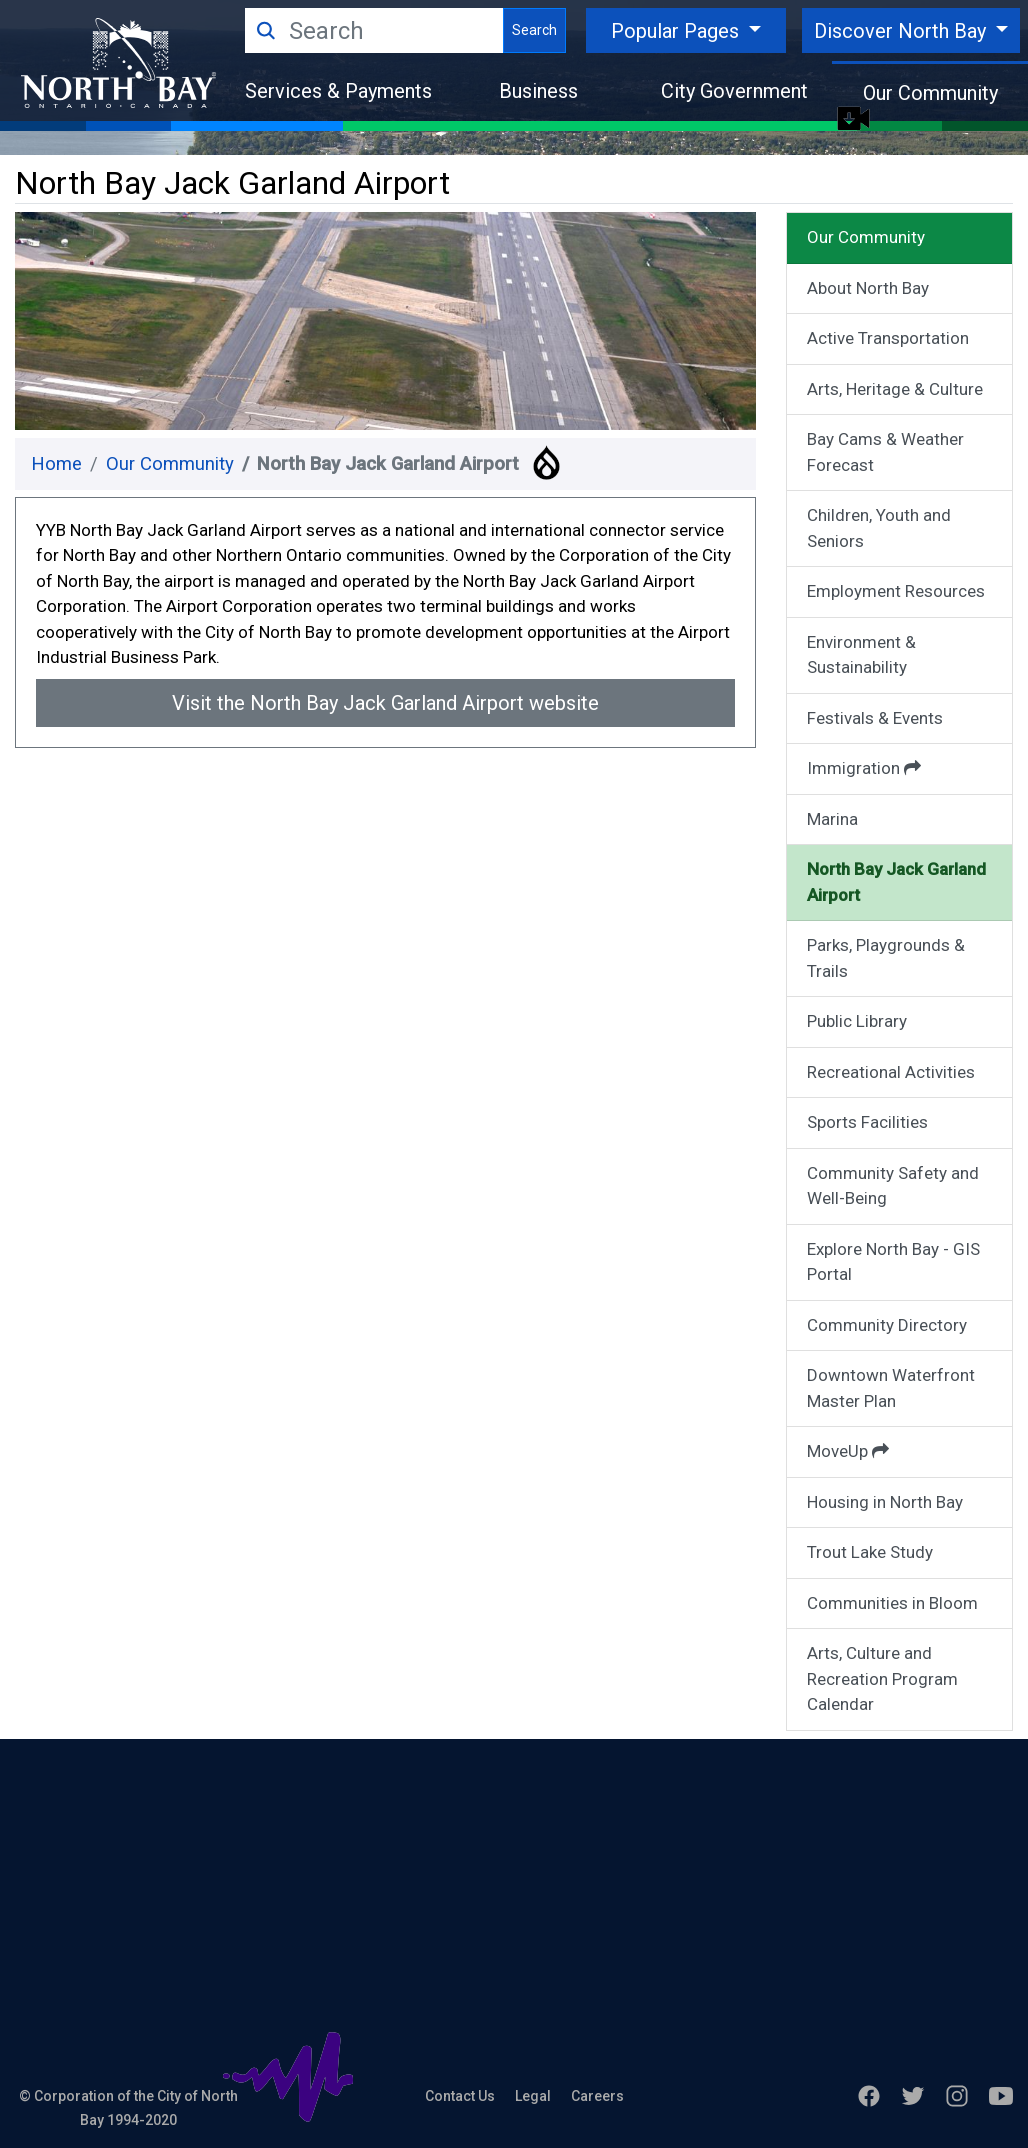 The height and width of the screenshot is (2148, 1028). Describe the element at coordinates (546, 462) in the screenshot. I see `drupal content management system logo` at that location.